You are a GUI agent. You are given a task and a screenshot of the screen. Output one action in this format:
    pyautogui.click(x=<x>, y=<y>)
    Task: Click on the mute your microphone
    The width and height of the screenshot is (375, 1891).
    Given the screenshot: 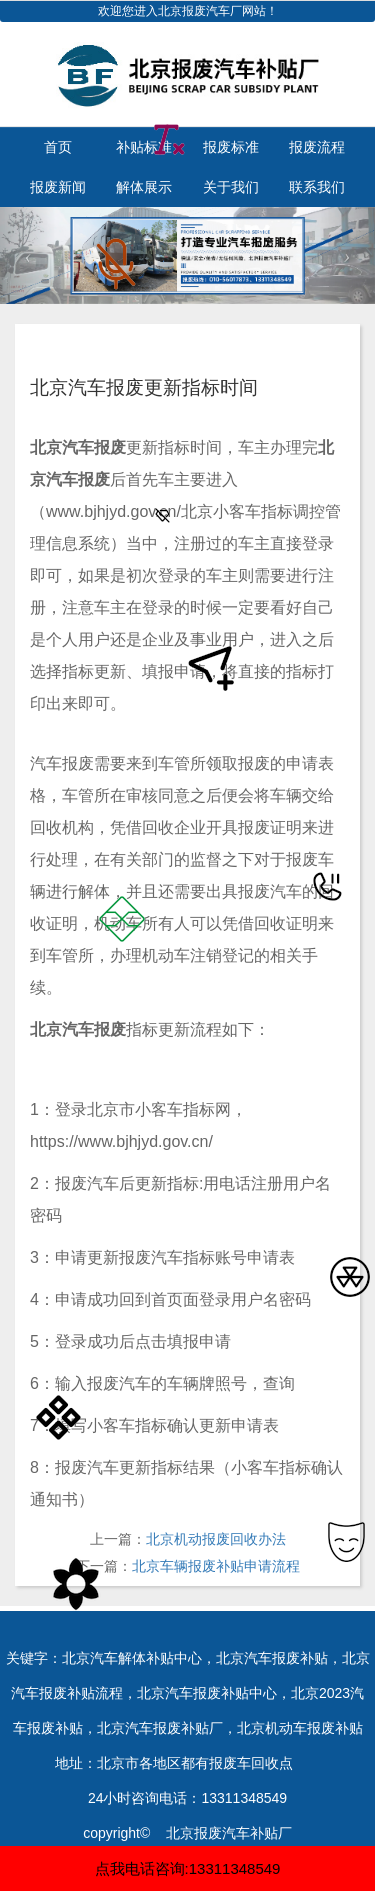 What is the action you would take?
    pyautogui.click(x=116, y=263)
    